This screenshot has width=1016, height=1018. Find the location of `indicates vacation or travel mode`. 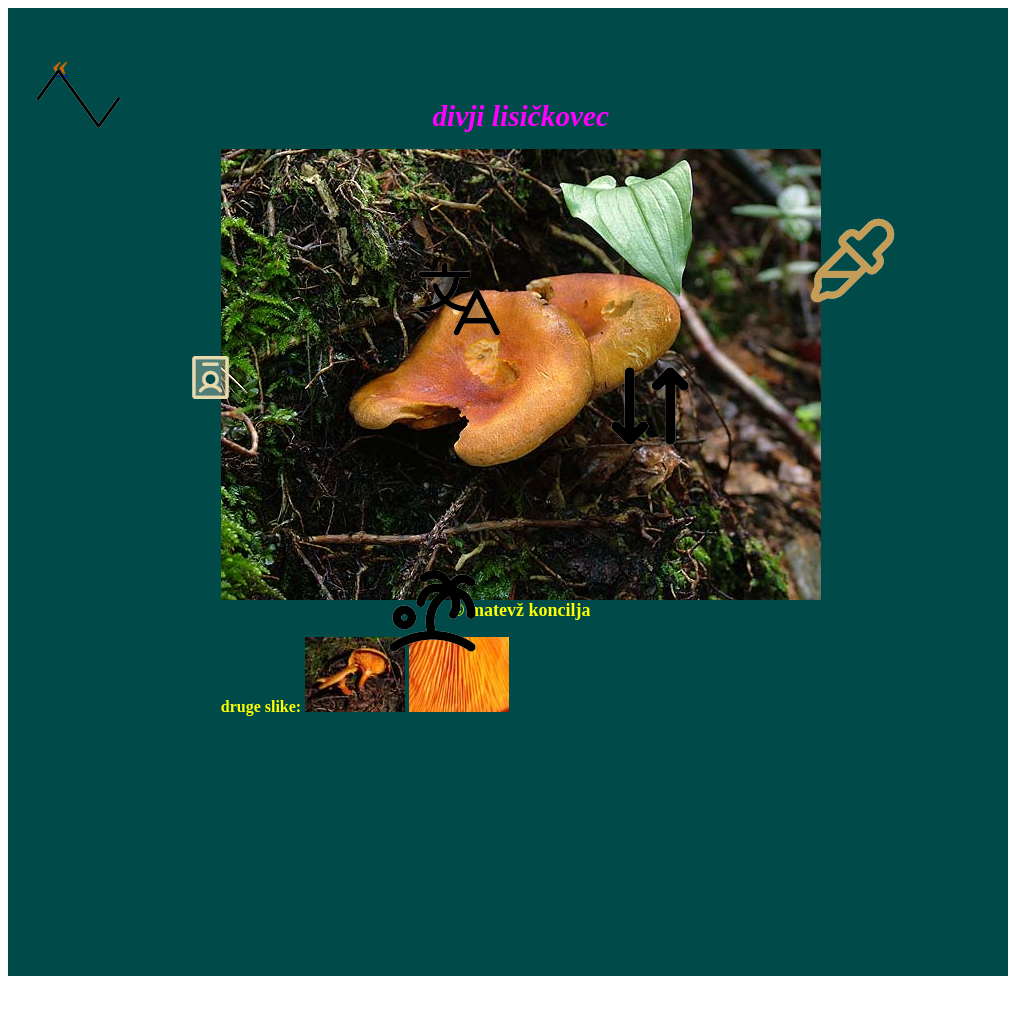

indicates vacation or travel mode is located at coordinates (432, 611).